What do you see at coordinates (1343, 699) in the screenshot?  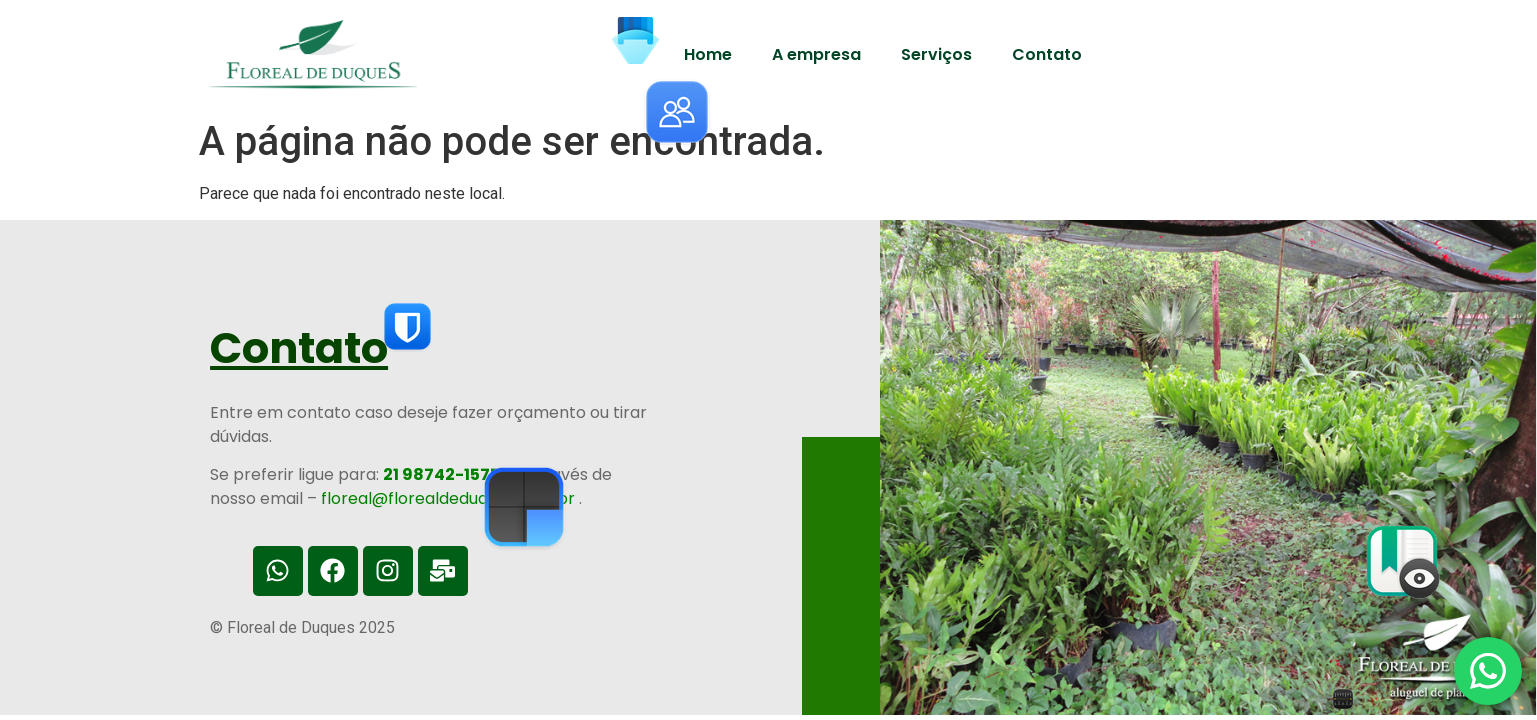 I see `open the measure app to check dimensions` at bounding box center [1343, 699].